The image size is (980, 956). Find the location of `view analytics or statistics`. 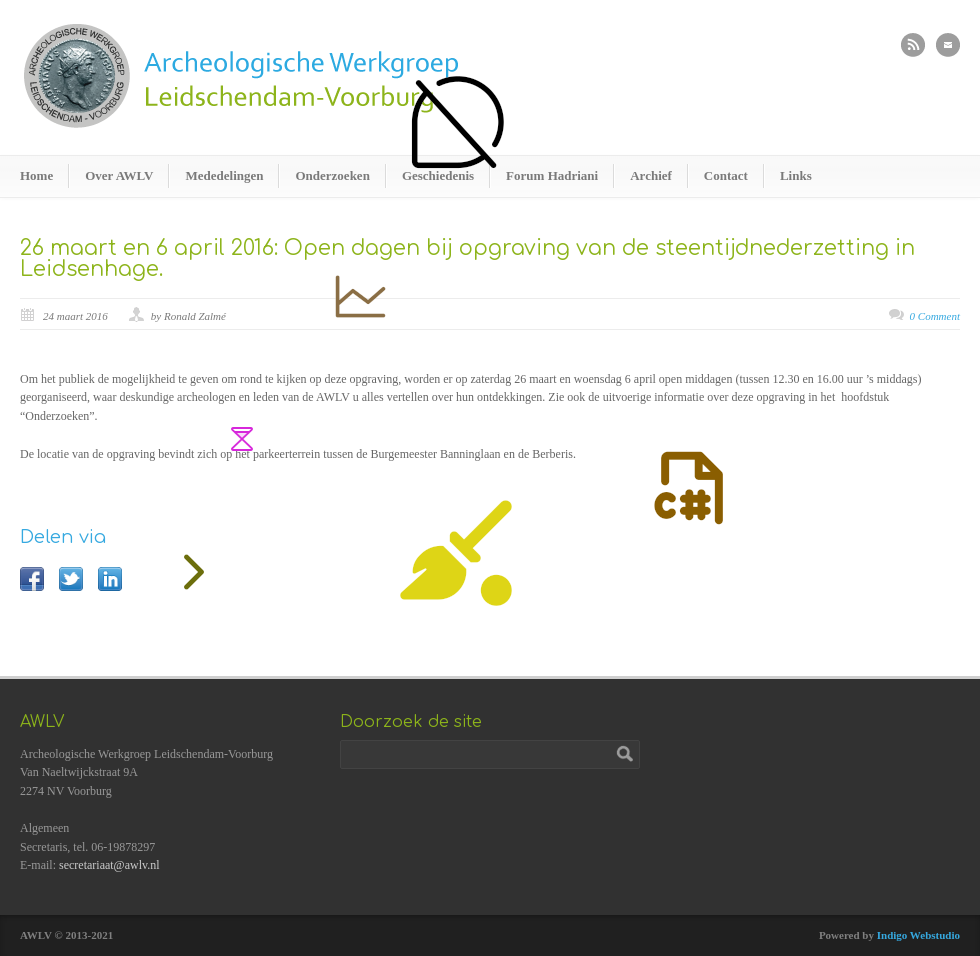

view analytics or statistics is located at coordinates (360, 296).